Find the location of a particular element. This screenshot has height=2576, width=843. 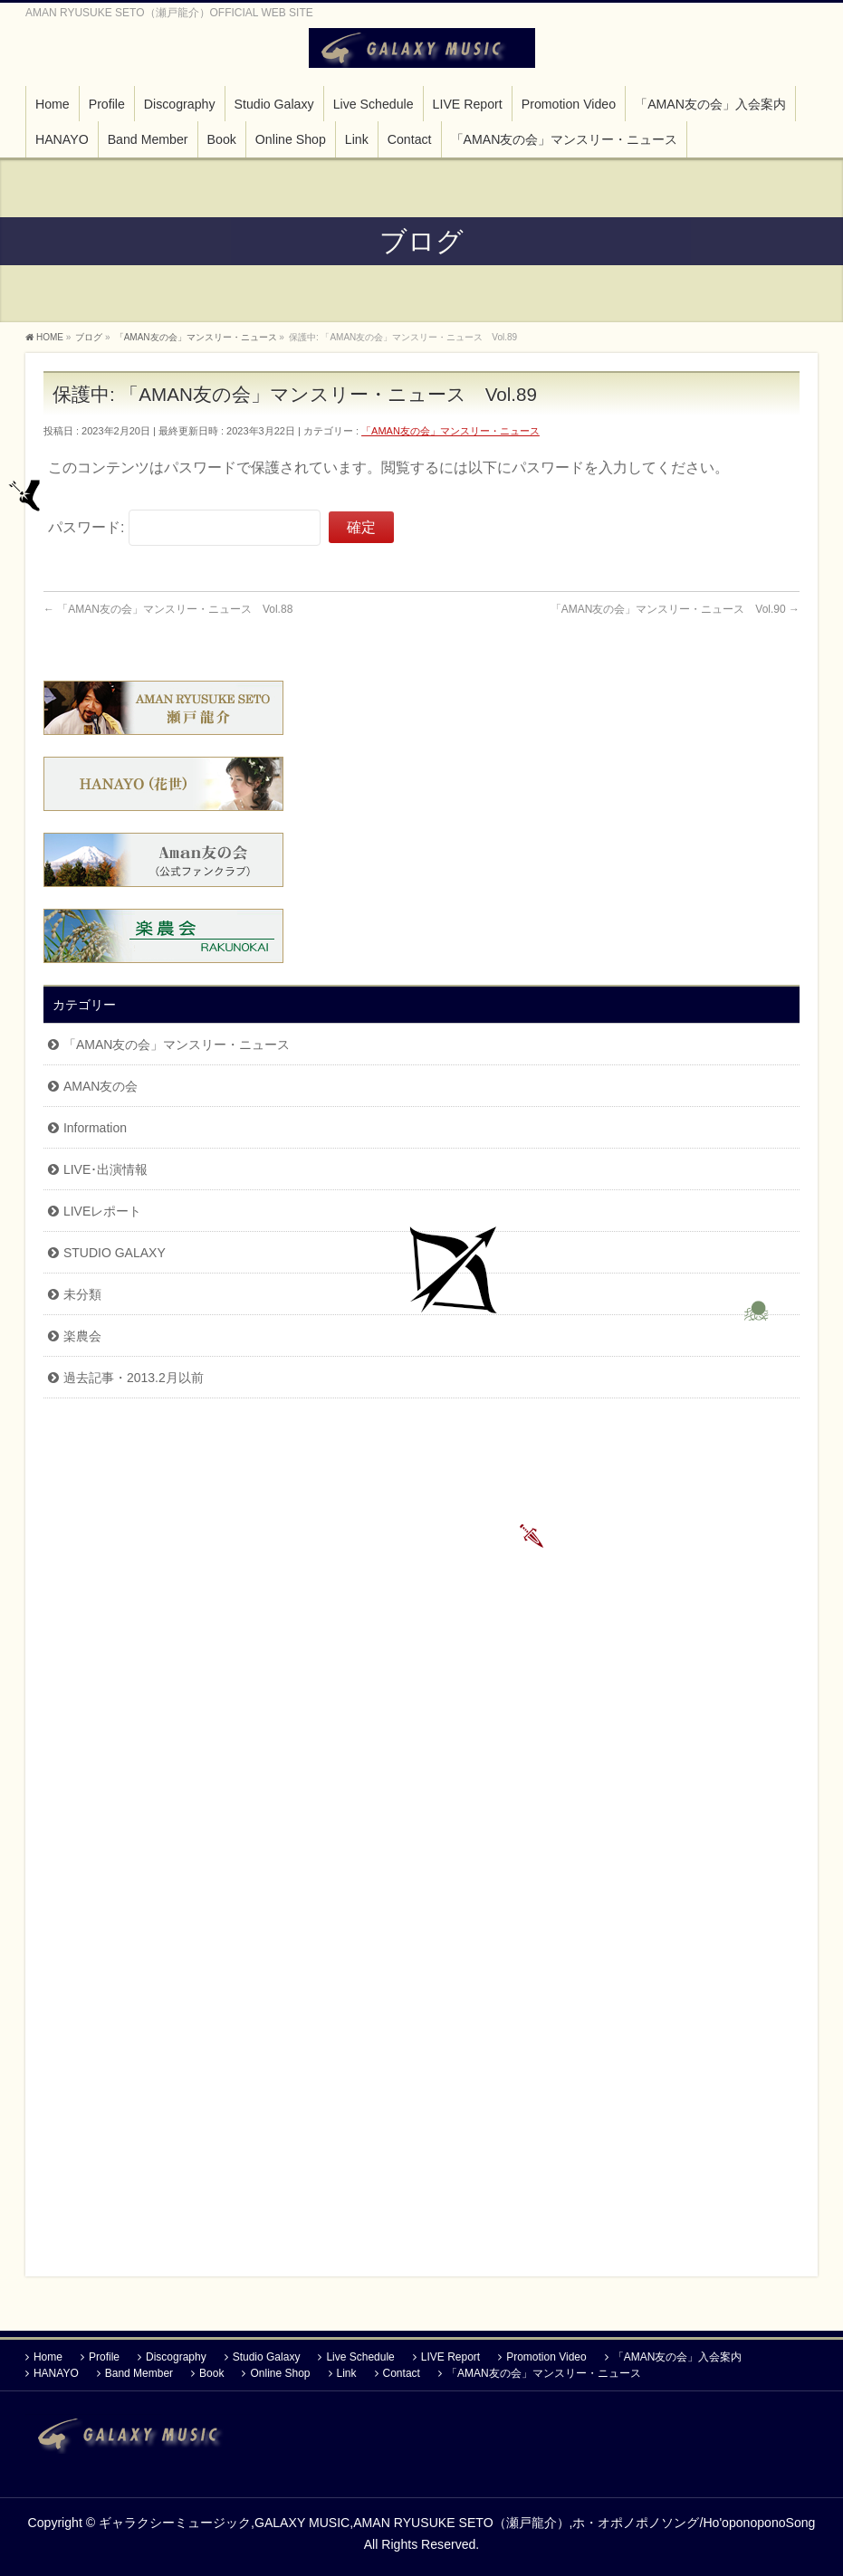

archery or ranged attack skill is located at coordinates (453, 1269).